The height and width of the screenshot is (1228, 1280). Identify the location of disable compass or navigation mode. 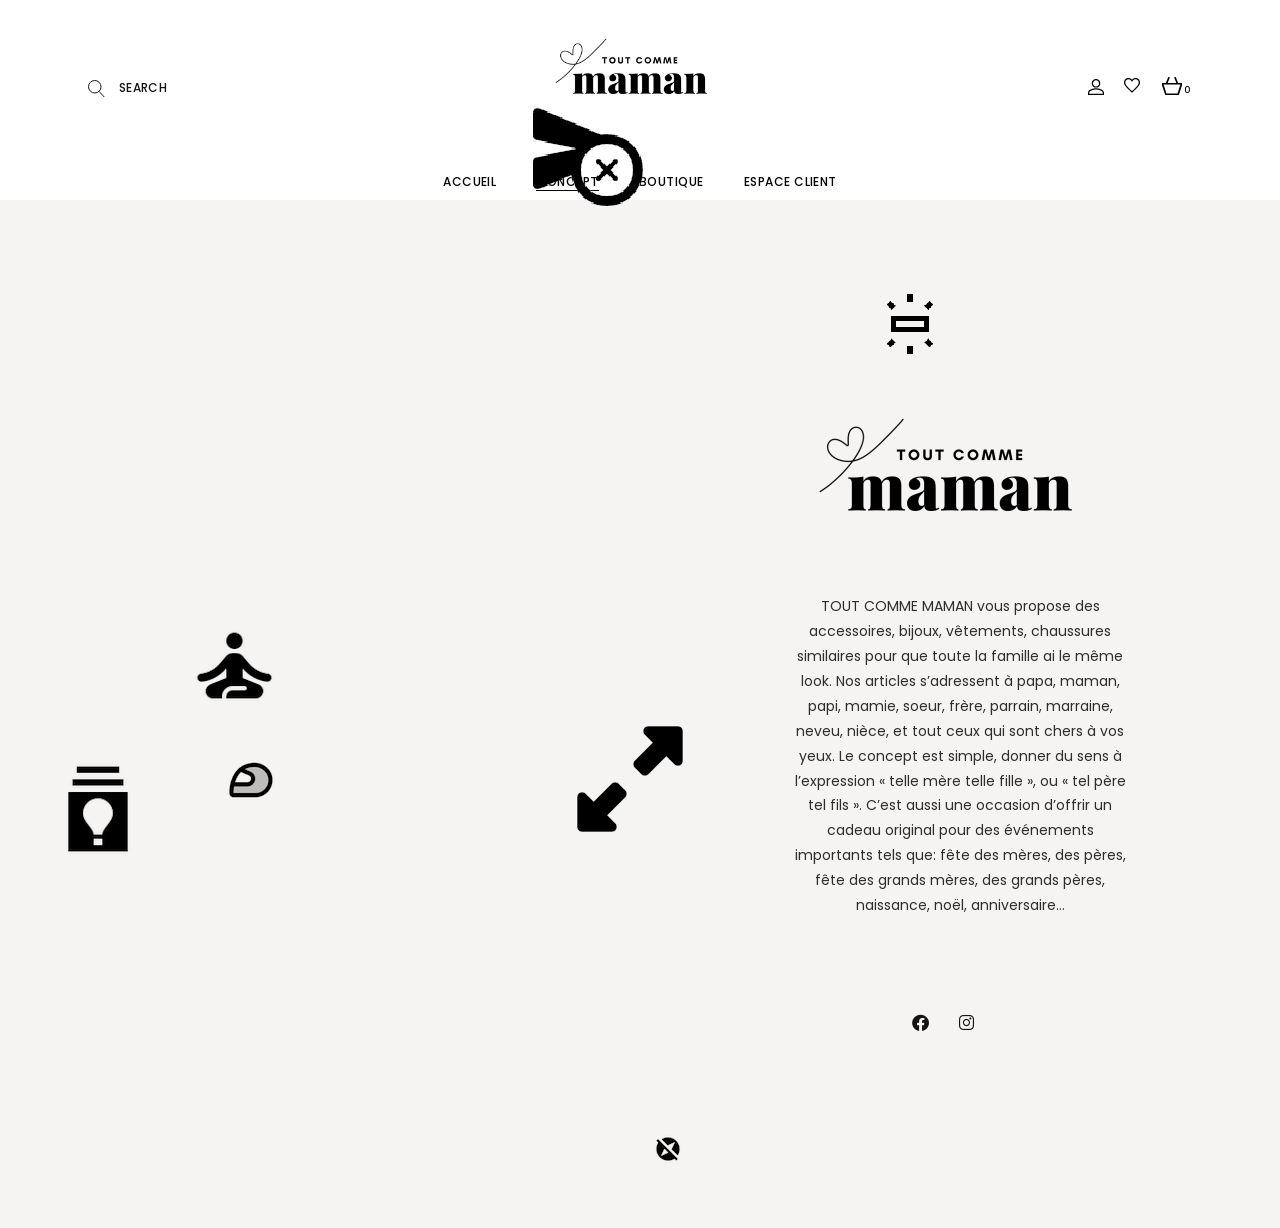
(668, 1149).